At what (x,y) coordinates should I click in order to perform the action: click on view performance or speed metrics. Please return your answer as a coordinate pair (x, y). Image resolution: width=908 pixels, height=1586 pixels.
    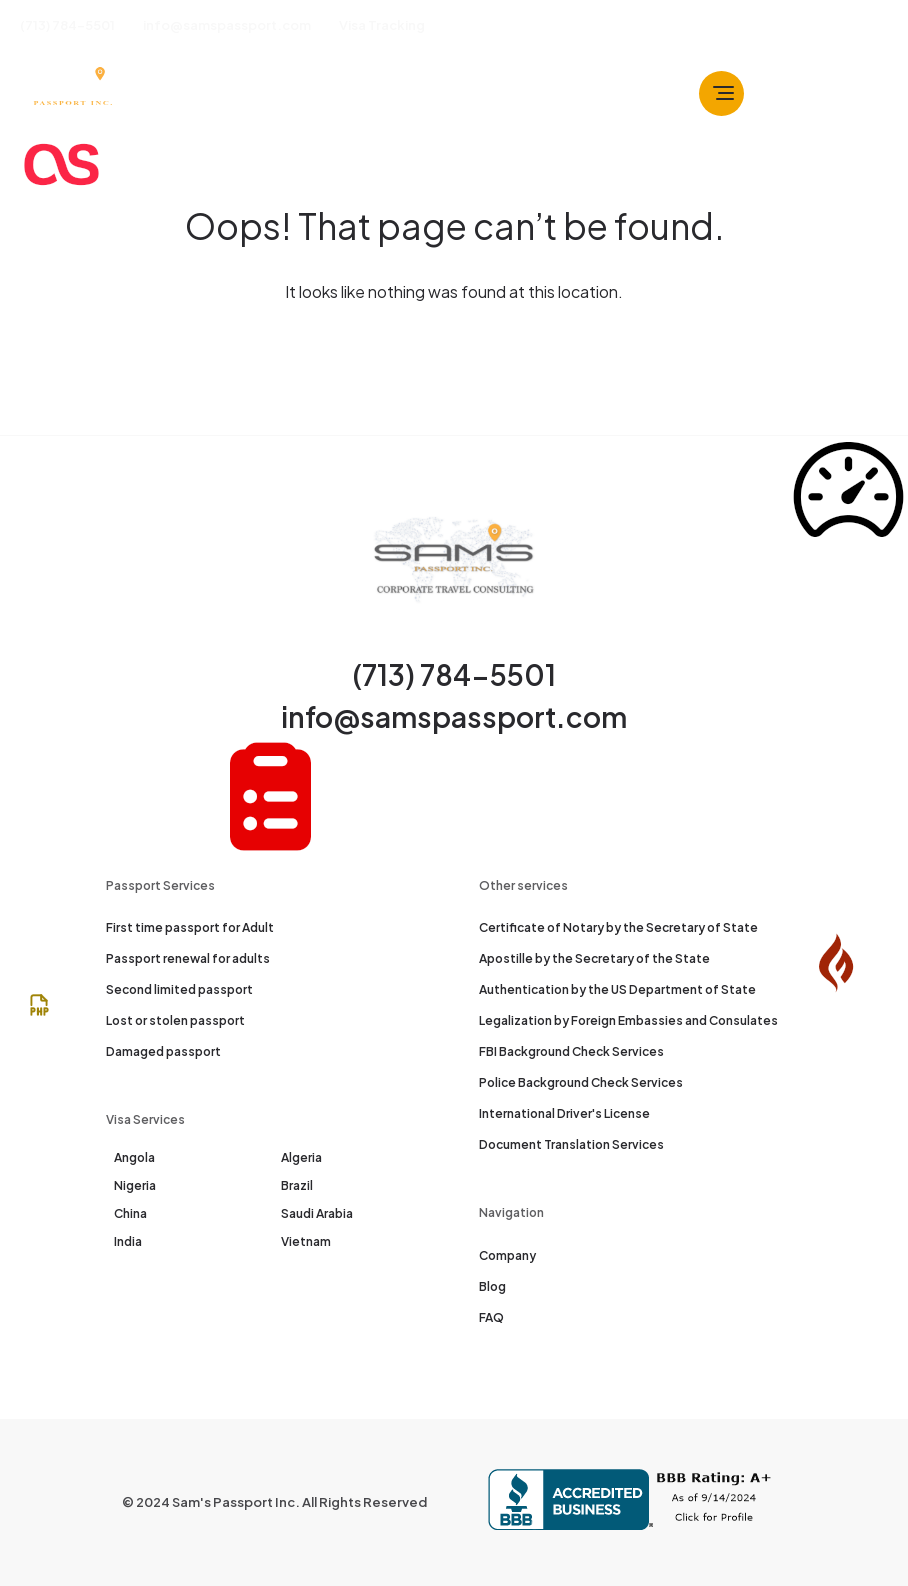
    Looking at the image, I should click on (848, 489).